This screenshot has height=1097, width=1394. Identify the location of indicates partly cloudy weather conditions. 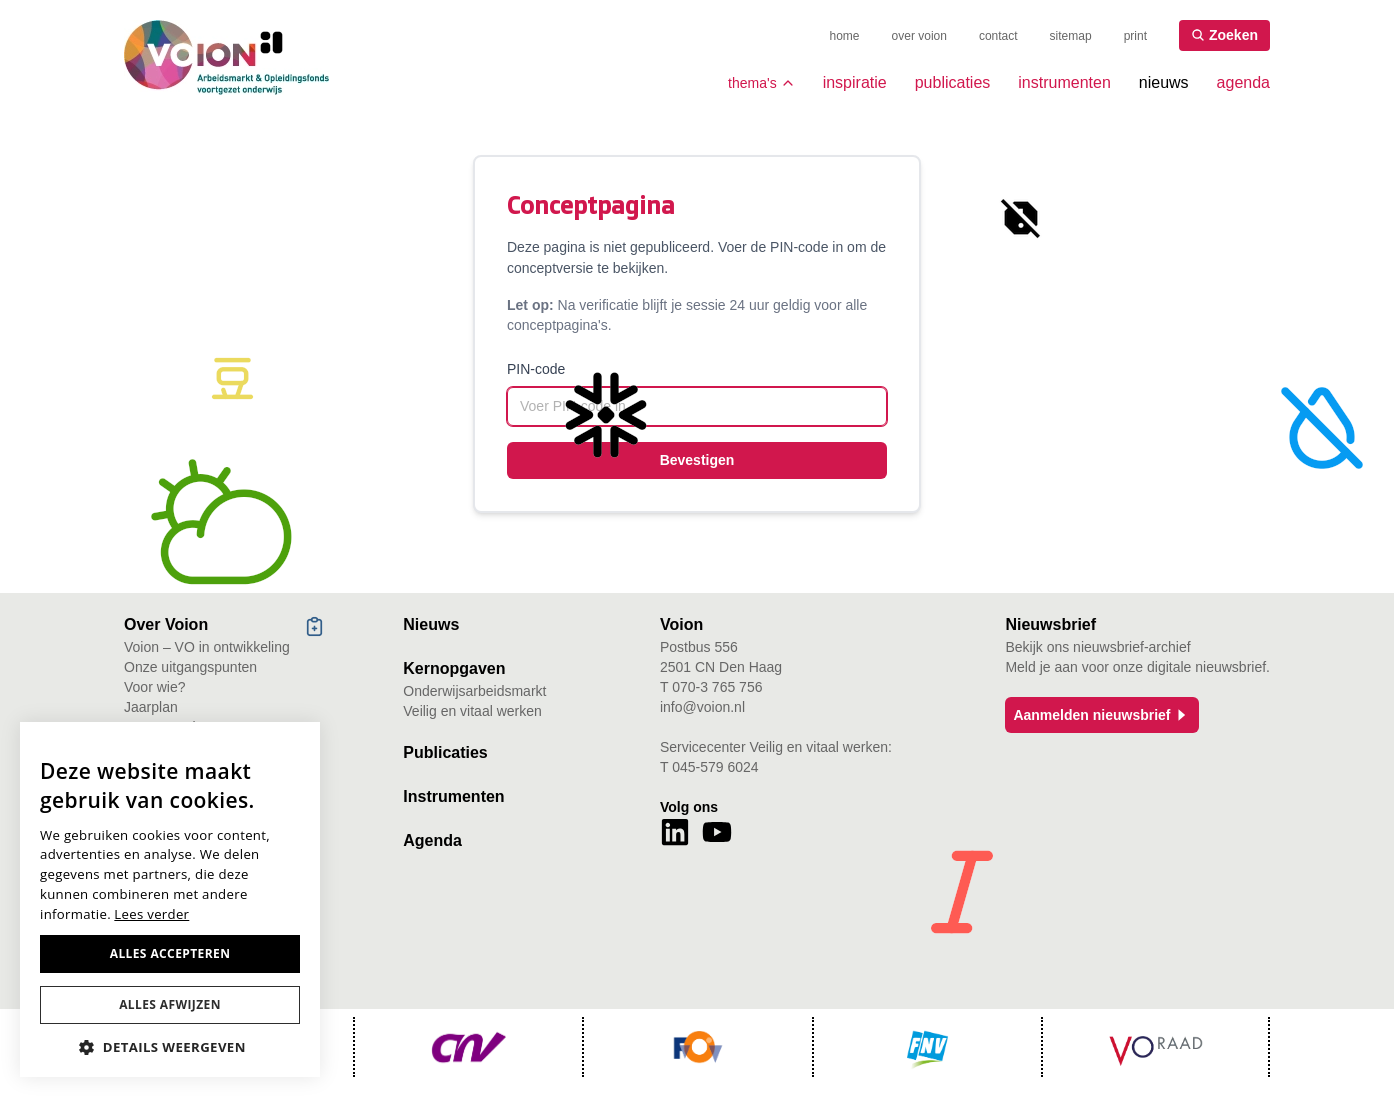
(221, 524).